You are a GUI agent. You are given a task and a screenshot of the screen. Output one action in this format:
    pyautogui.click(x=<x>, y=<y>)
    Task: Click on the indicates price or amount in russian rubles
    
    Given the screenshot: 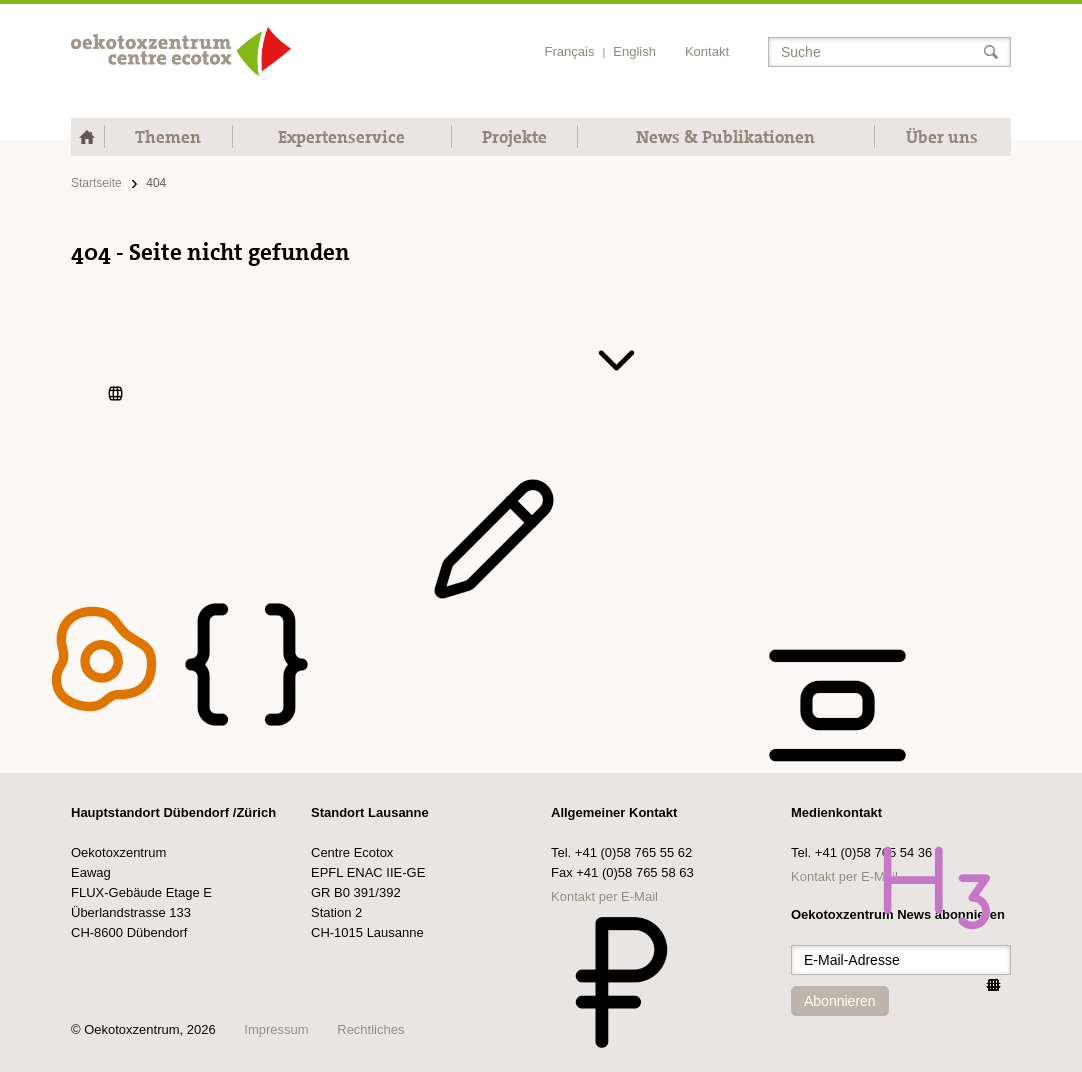 What is the action you would take?
    pyautogui.click(x=621, y=982)
    